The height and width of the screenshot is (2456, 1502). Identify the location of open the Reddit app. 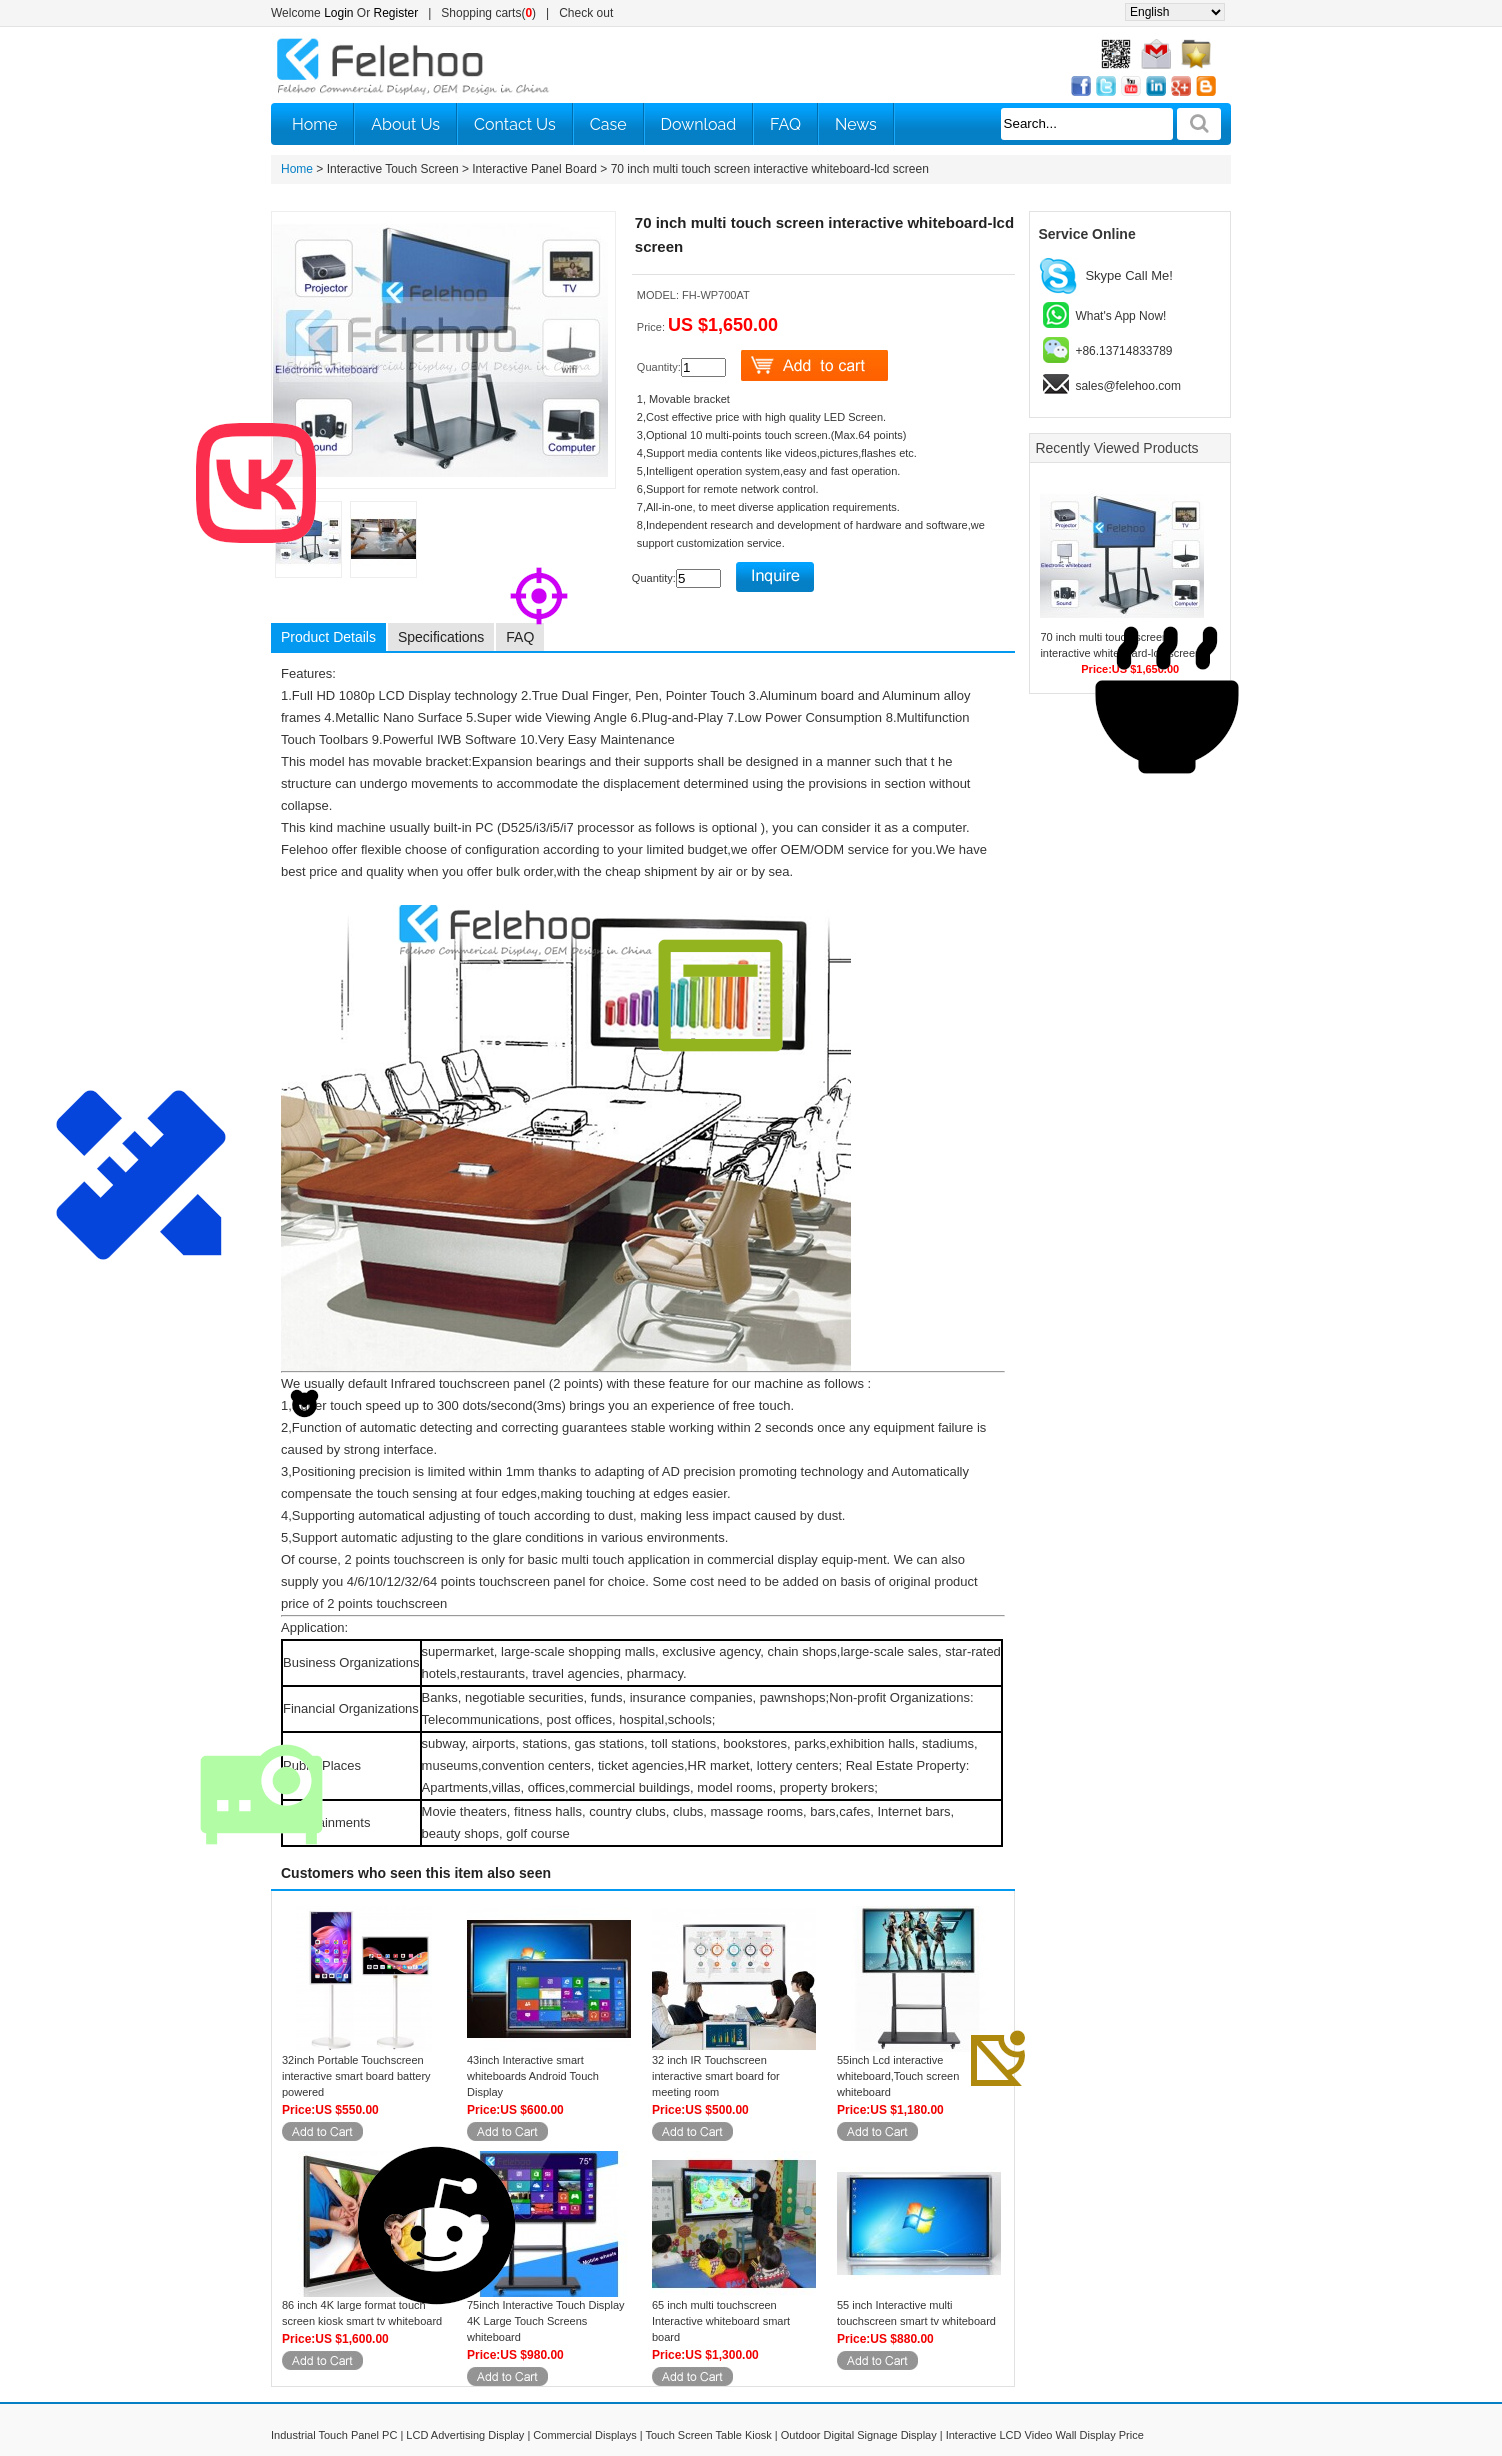
(436, 2225).